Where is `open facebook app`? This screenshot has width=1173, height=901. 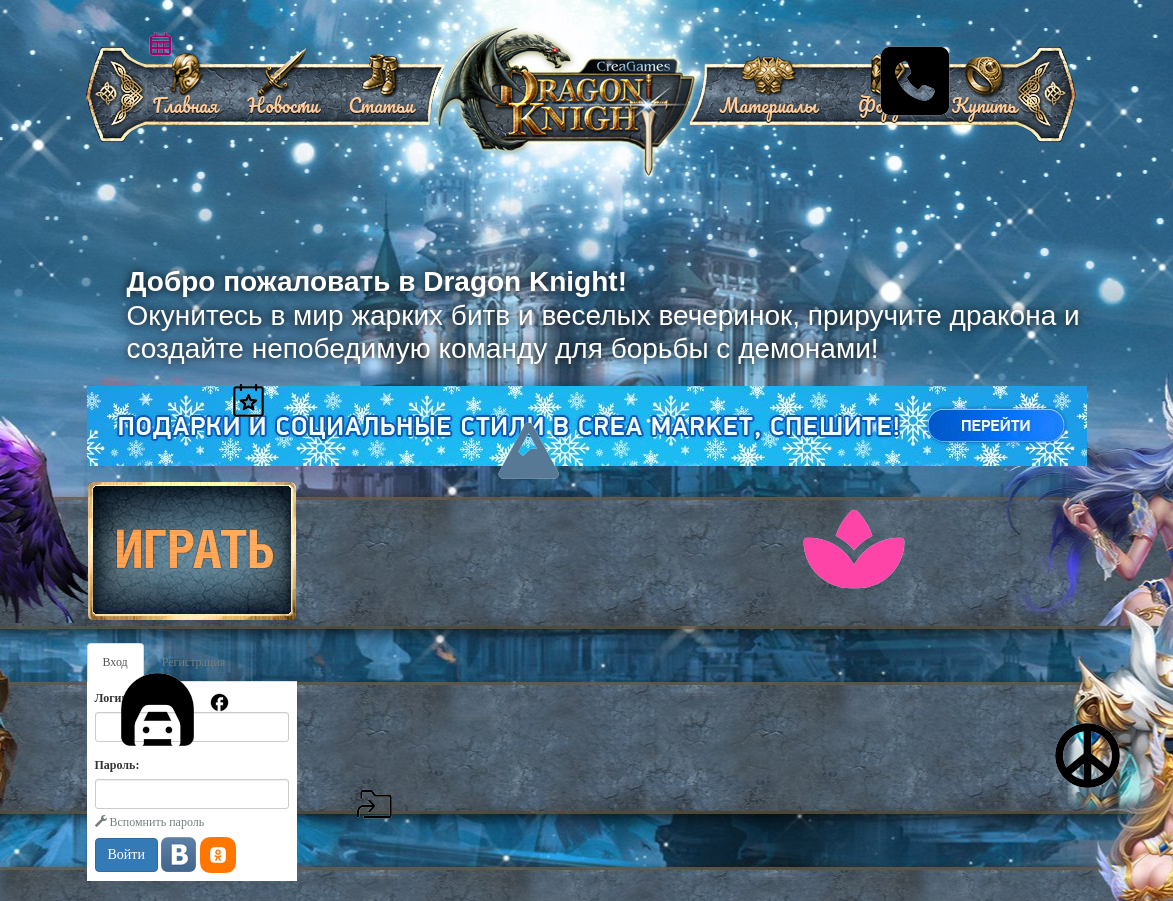 open facebook app is located at coordinates (219, 702).